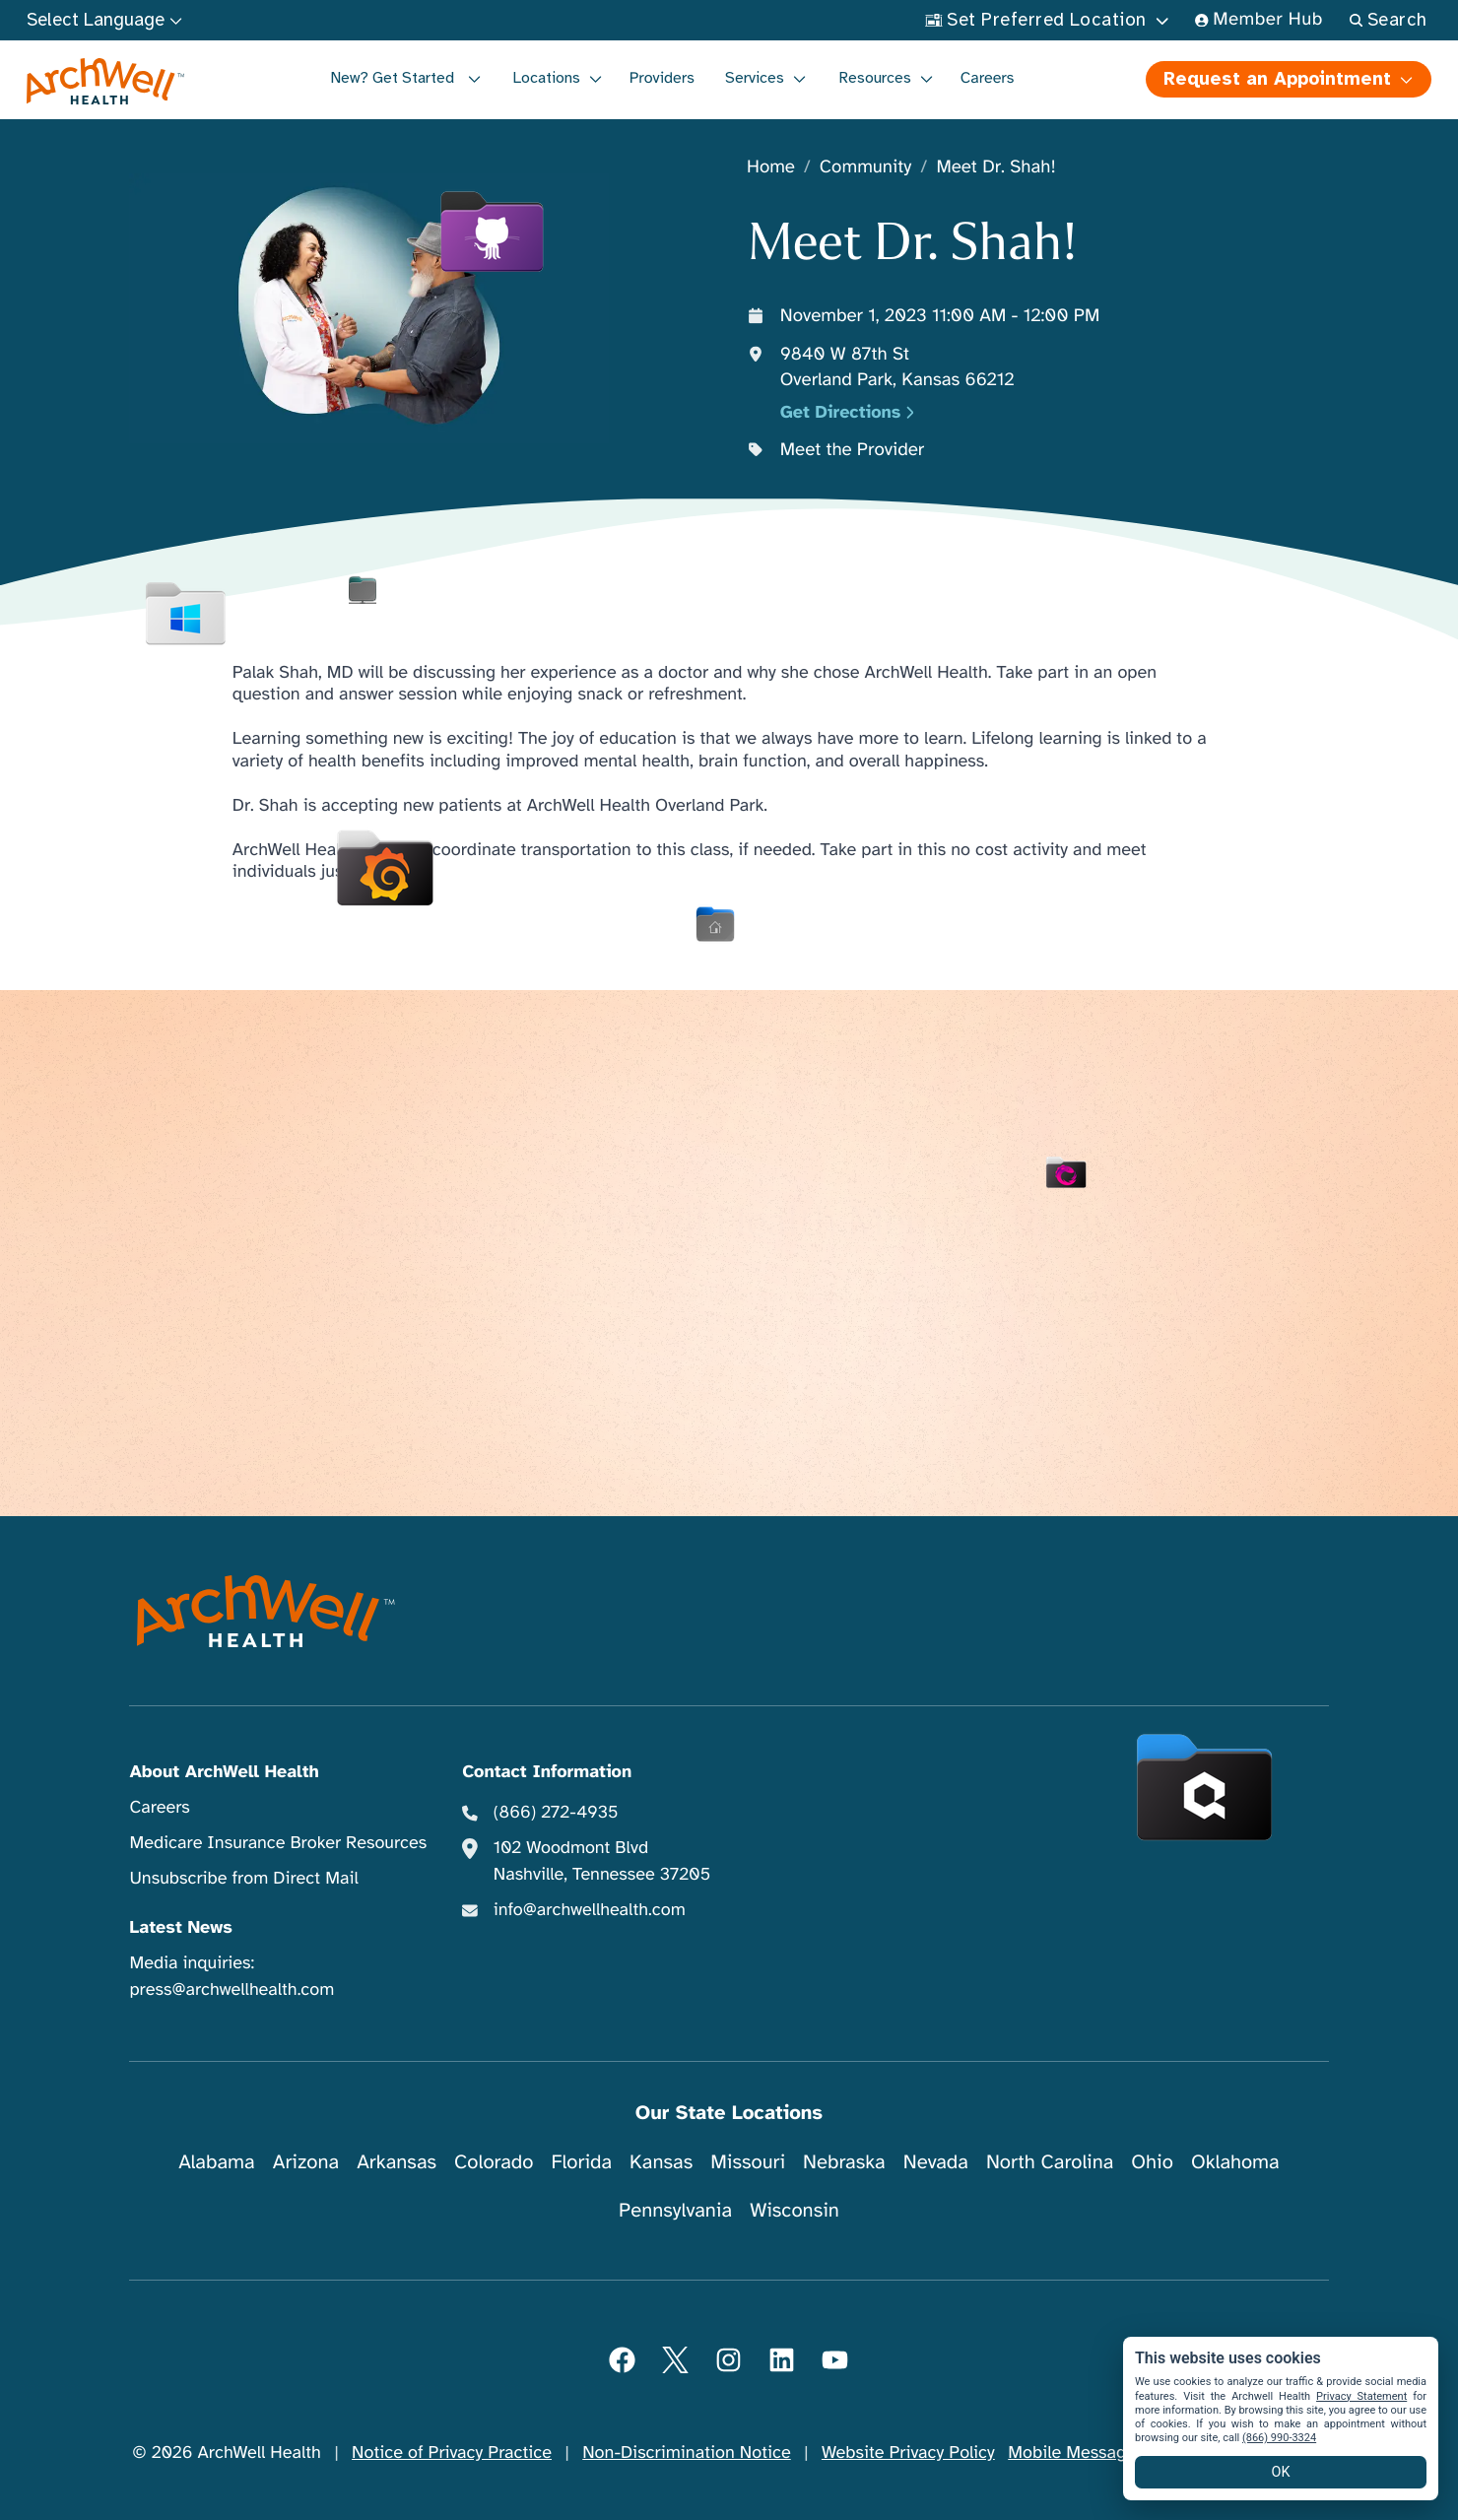  What do you see at coordinates (363, 590) in the screenshot?
I see `access files stored on a remote server` at bounding box center [363, 590].